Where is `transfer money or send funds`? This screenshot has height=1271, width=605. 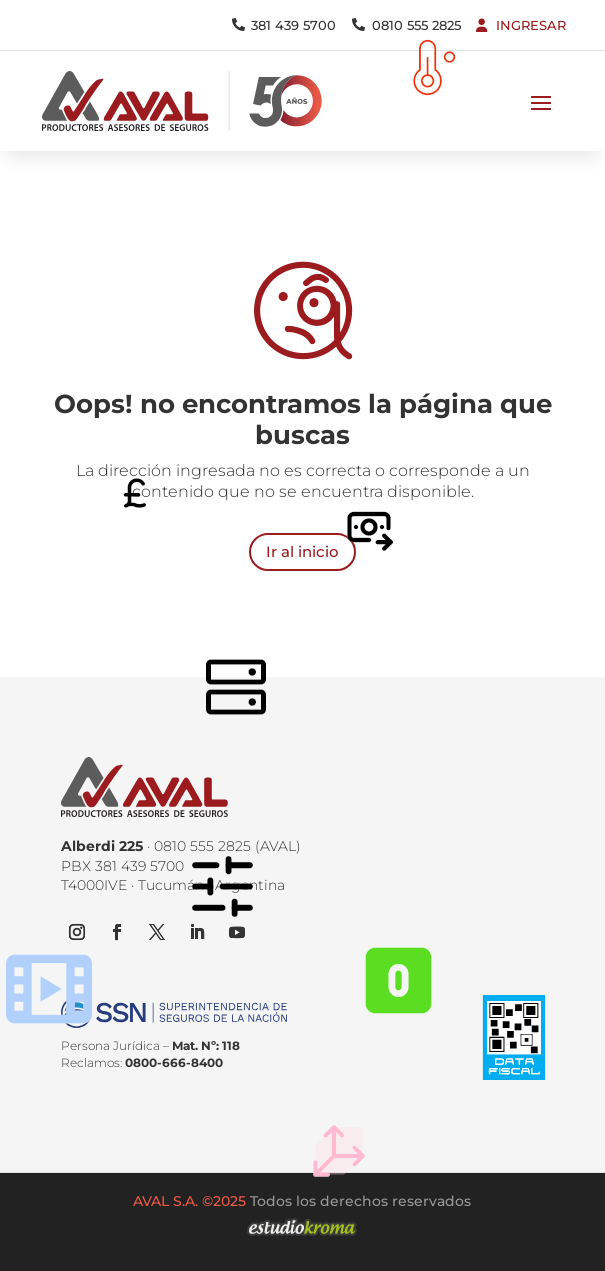 transfer money or send funds is located at coordinates (369, 527).